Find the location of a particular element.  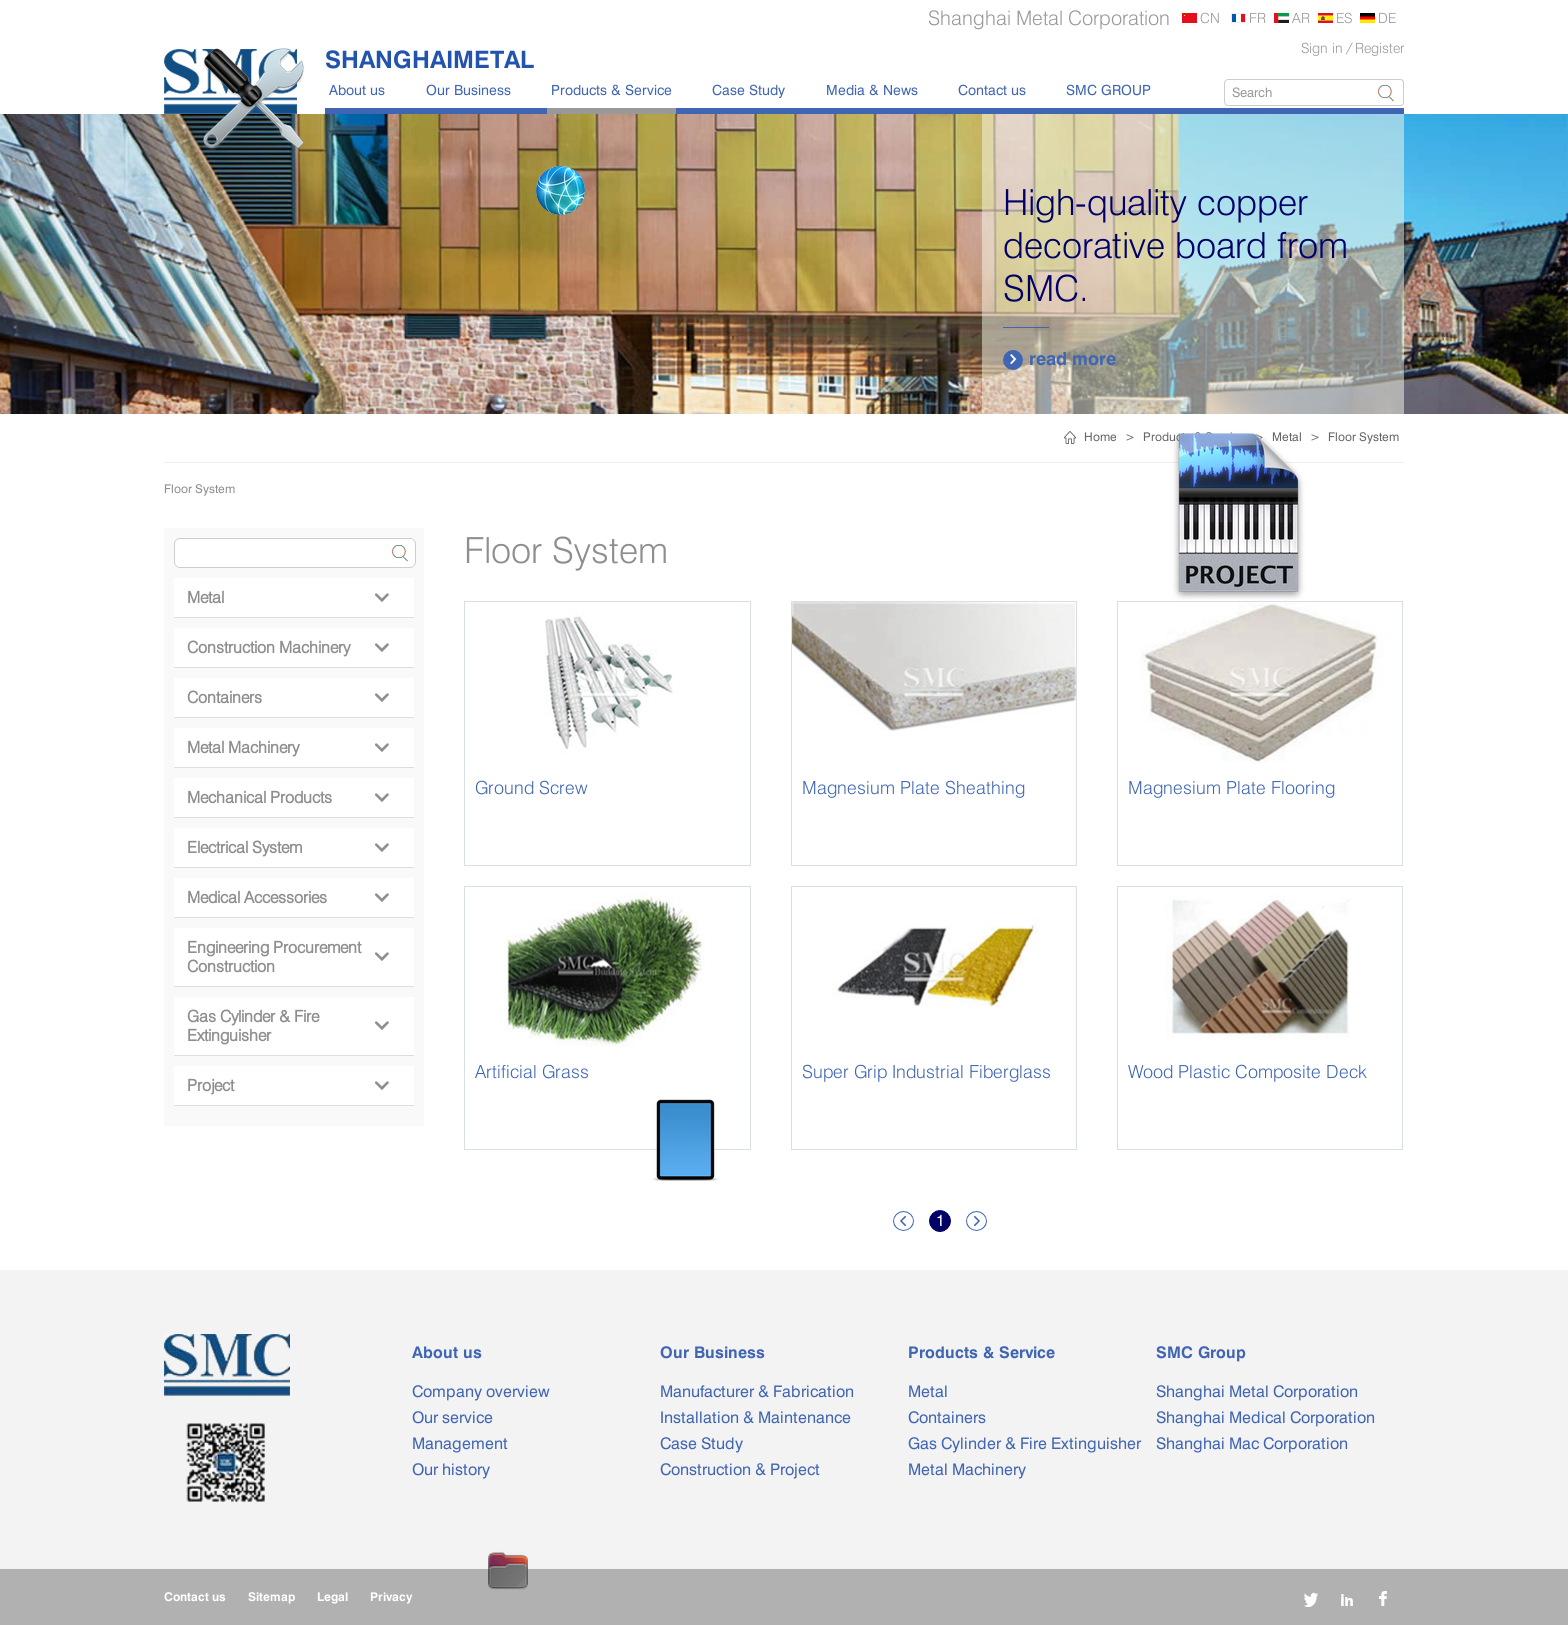

iPad Air device icon is located at coordinates (685, 1140).